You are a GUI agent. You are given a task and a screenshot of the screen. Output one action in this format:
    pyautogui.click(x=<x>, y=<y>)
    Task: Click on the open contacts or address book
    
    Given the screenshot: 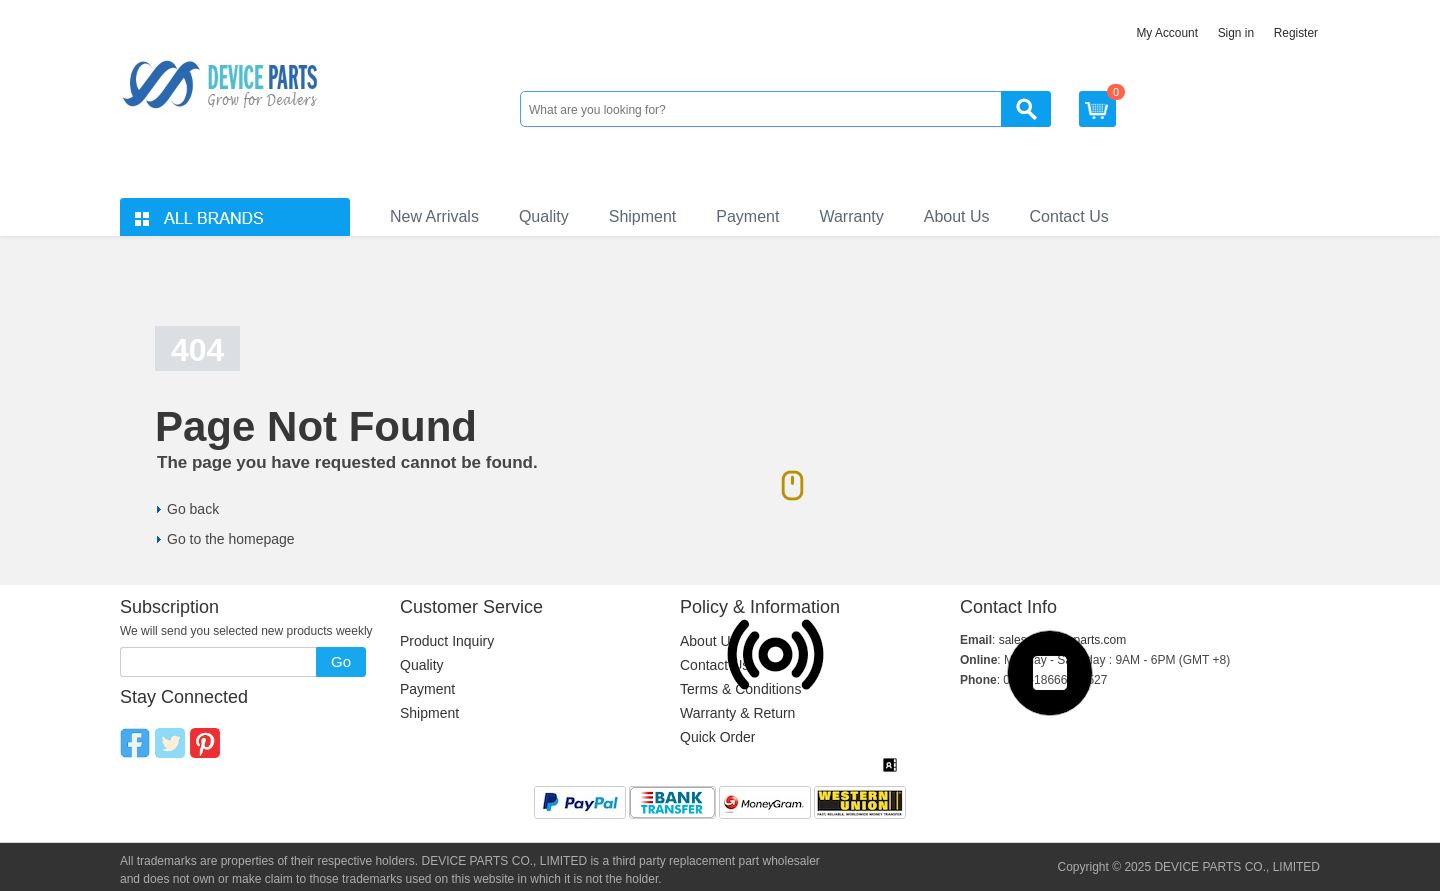 What is the action you would take?
    pyautogui.click(x=890, y=765)
    